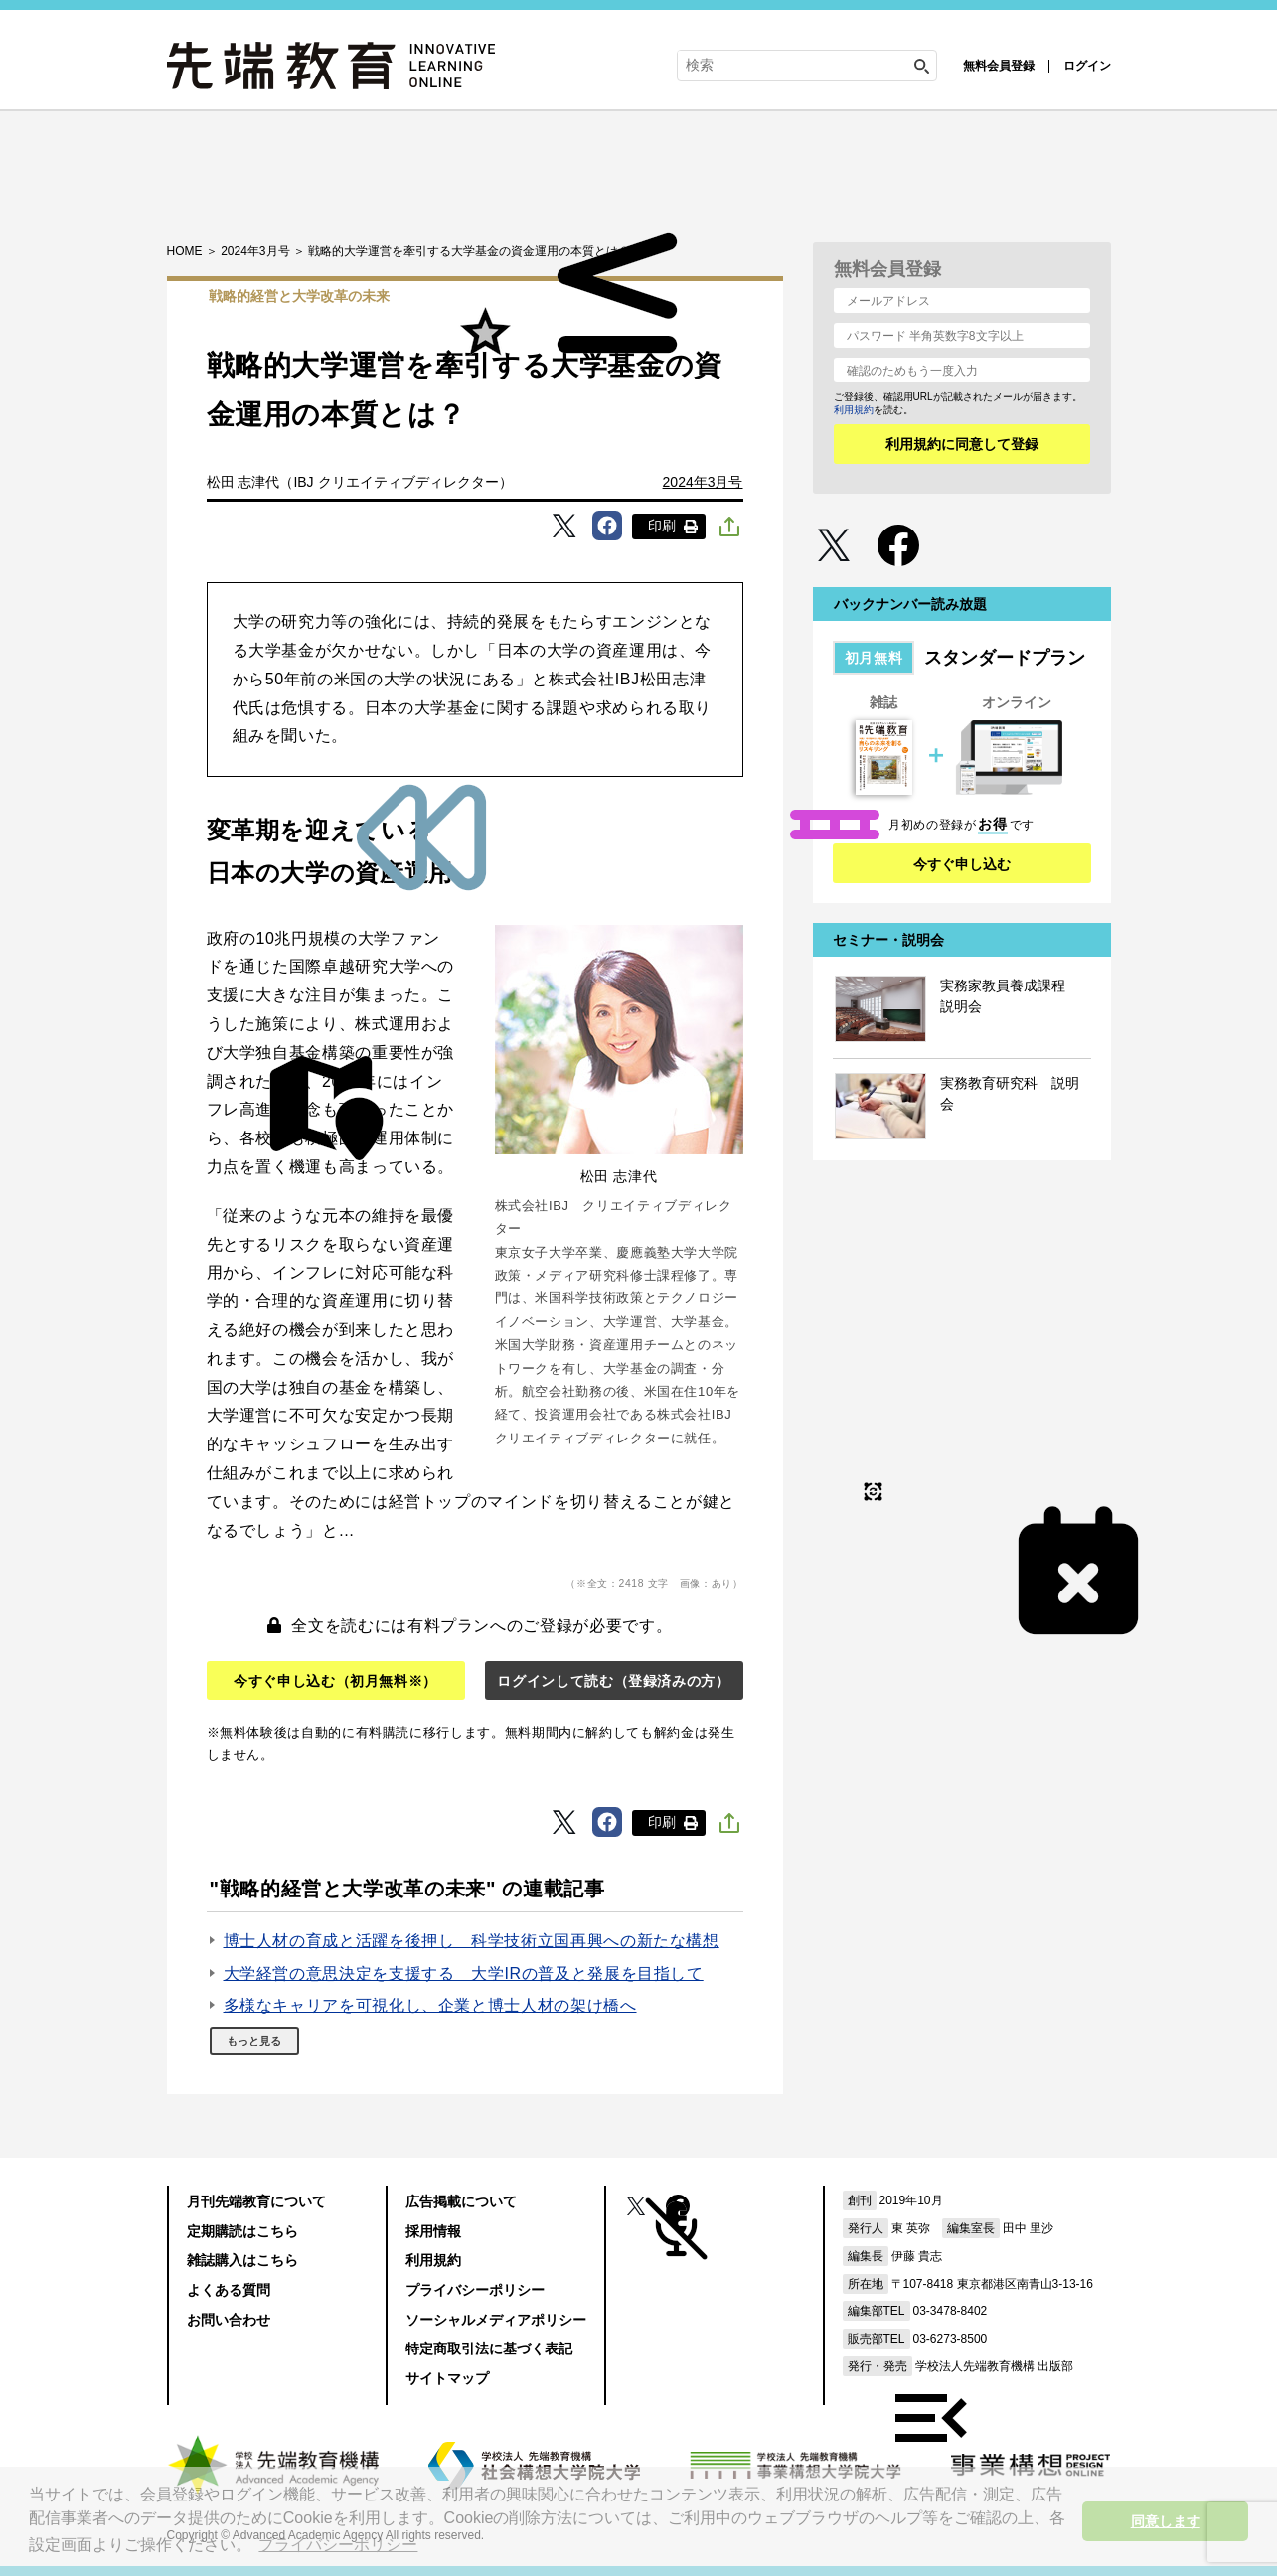 The height and width of the screenshot is (2576, 1277). What do you see at coordinates (321, 1104) in the screenshot?
I see `view location on map` at bounding box center [321, 1104].